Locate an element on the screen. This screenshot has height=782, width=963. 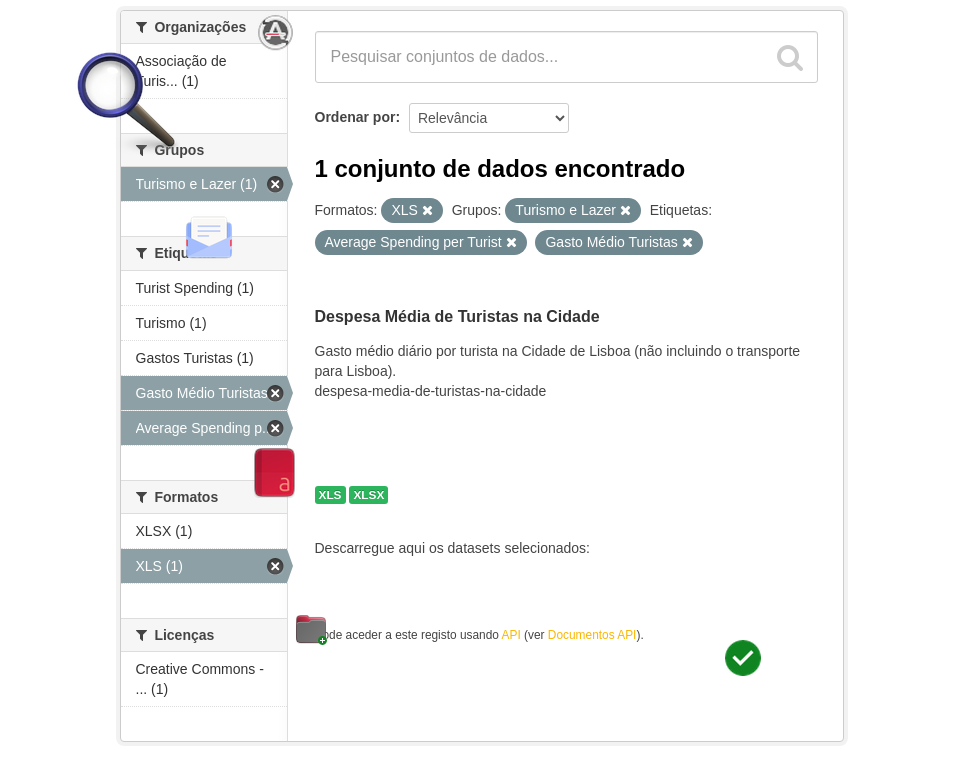
confirm or accept a calculation is located at coordinates (743, 658).